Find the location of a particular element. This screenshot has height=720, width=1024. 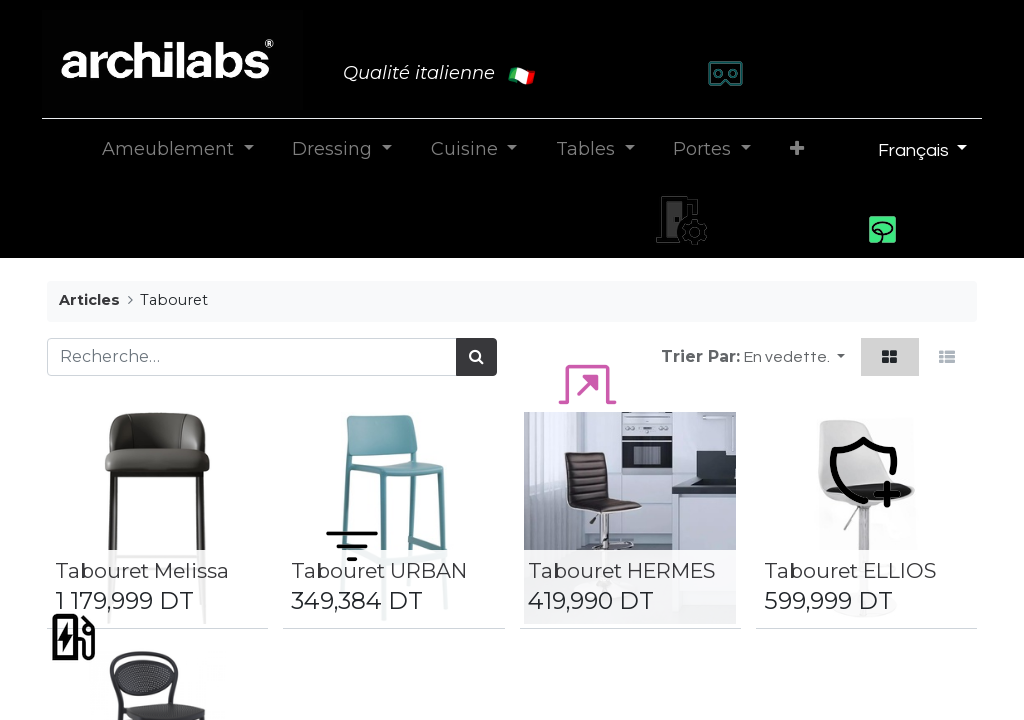

use lasso selection tool is located at coordinates (882, 229).